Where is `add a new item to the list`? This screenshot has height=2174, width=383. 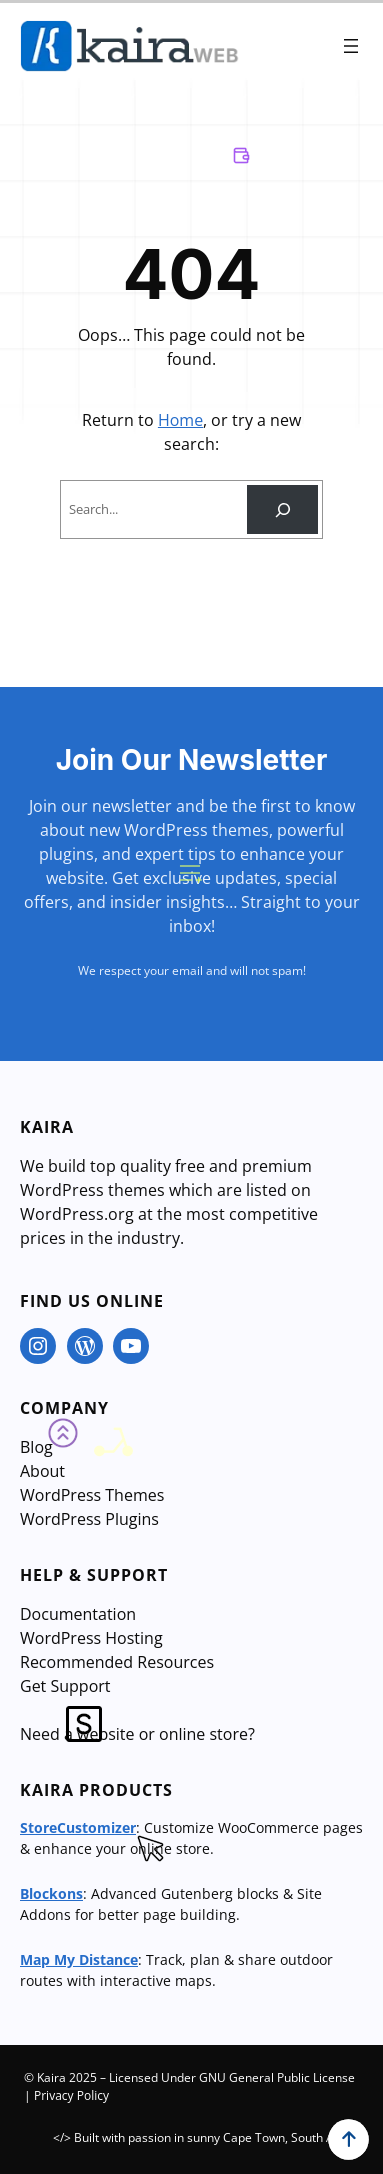
add a new item to the list is located at coordinates (190, 873).